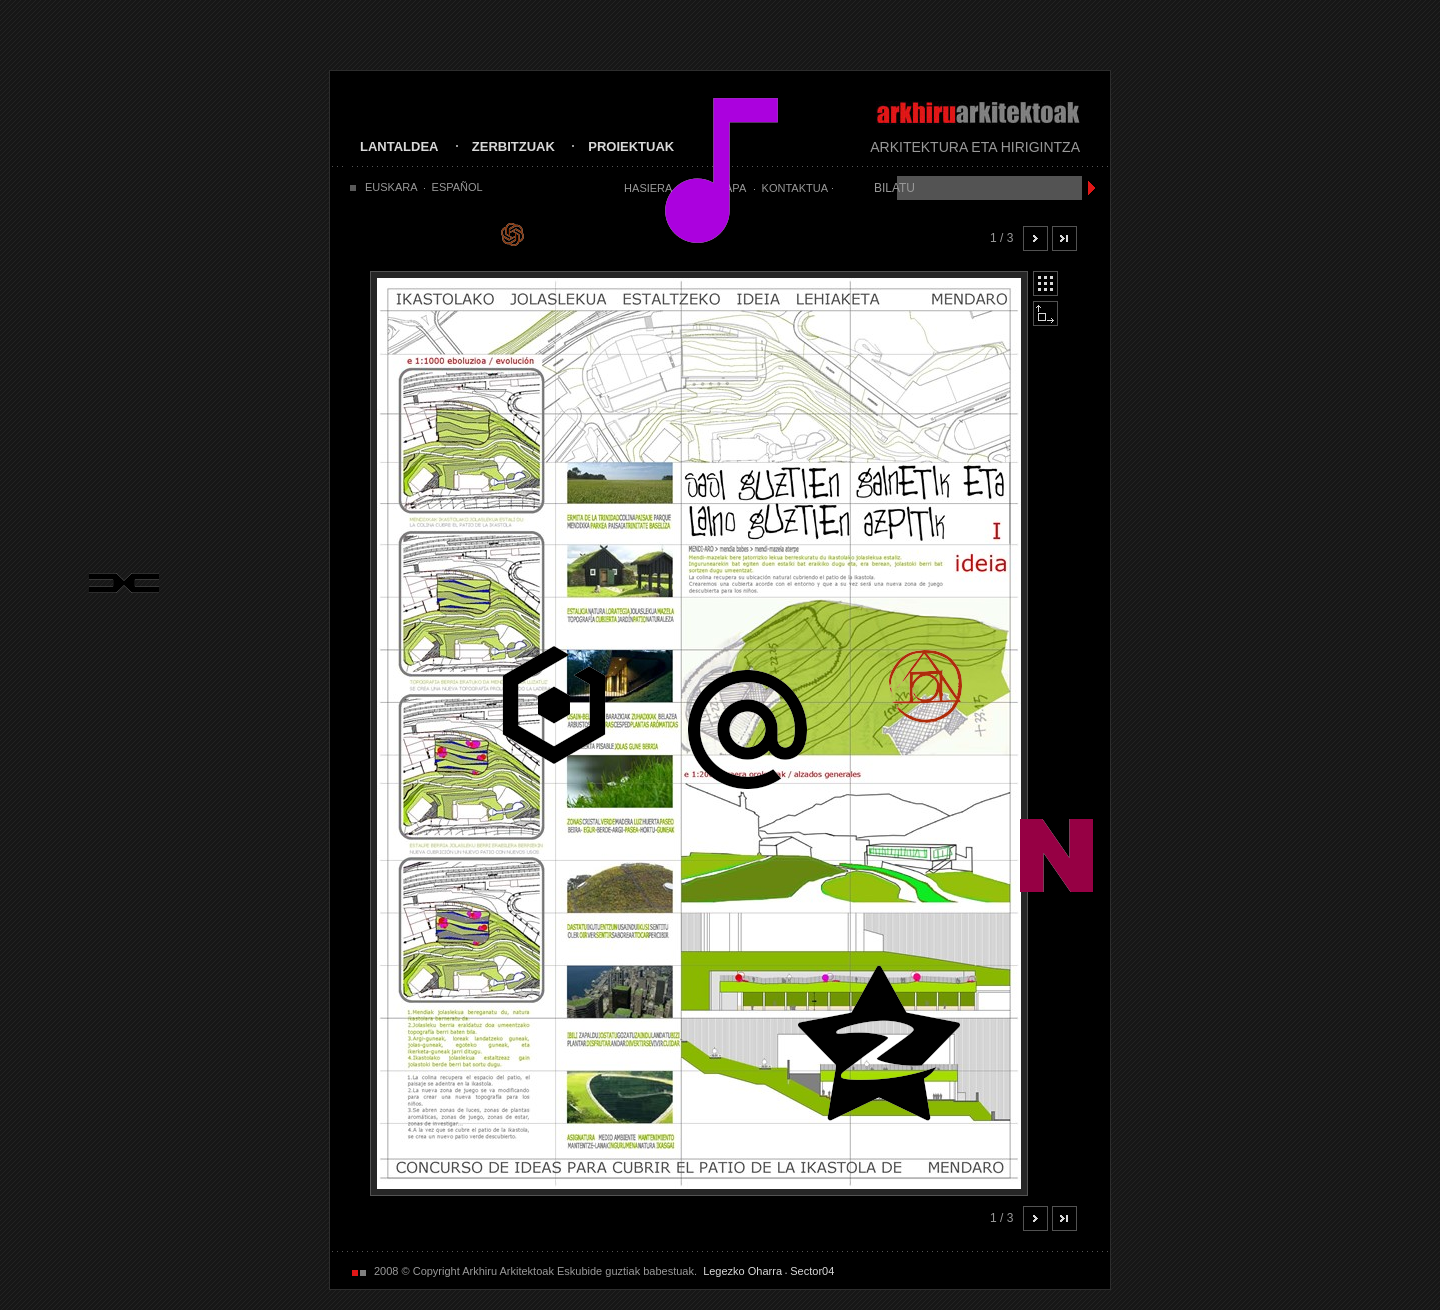 The image size is (1440, 1310). Describe the element at coordinates (747, 729) in the screenshot. I see `open mail.ru email service` at that location.